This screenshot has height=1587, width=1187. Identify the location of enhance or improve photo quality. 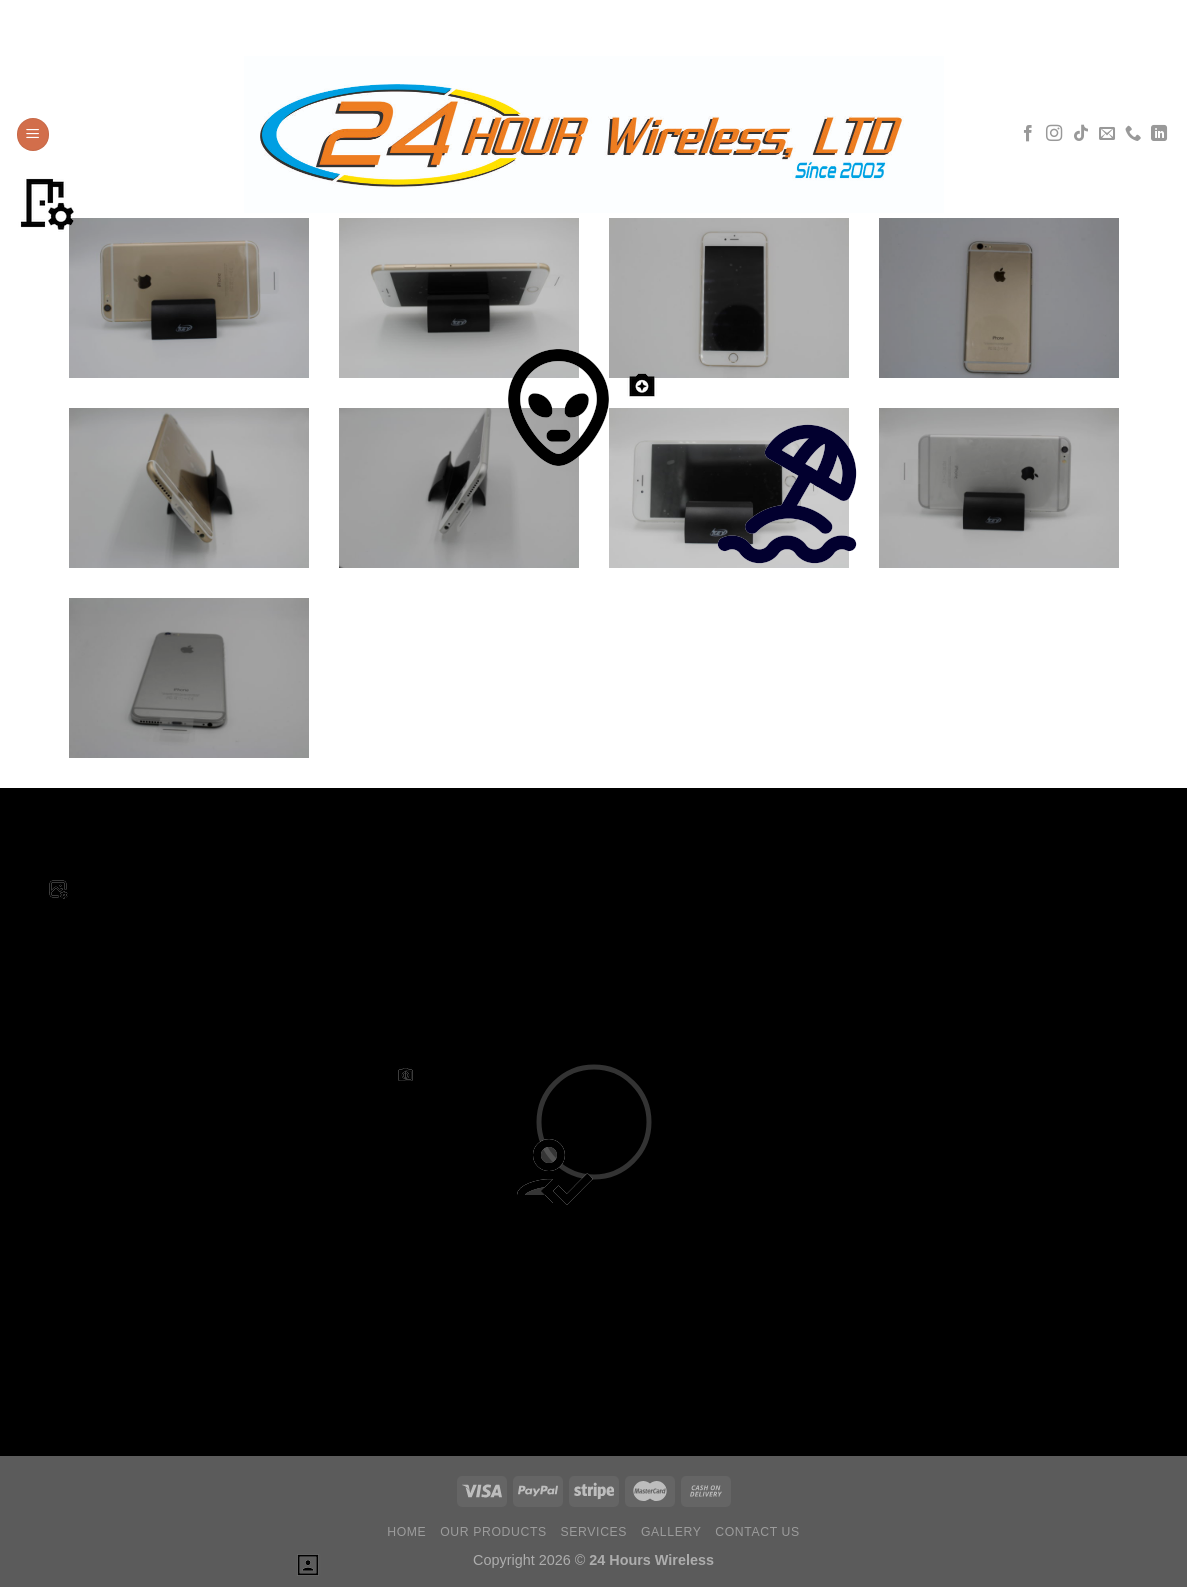
(642, 385).